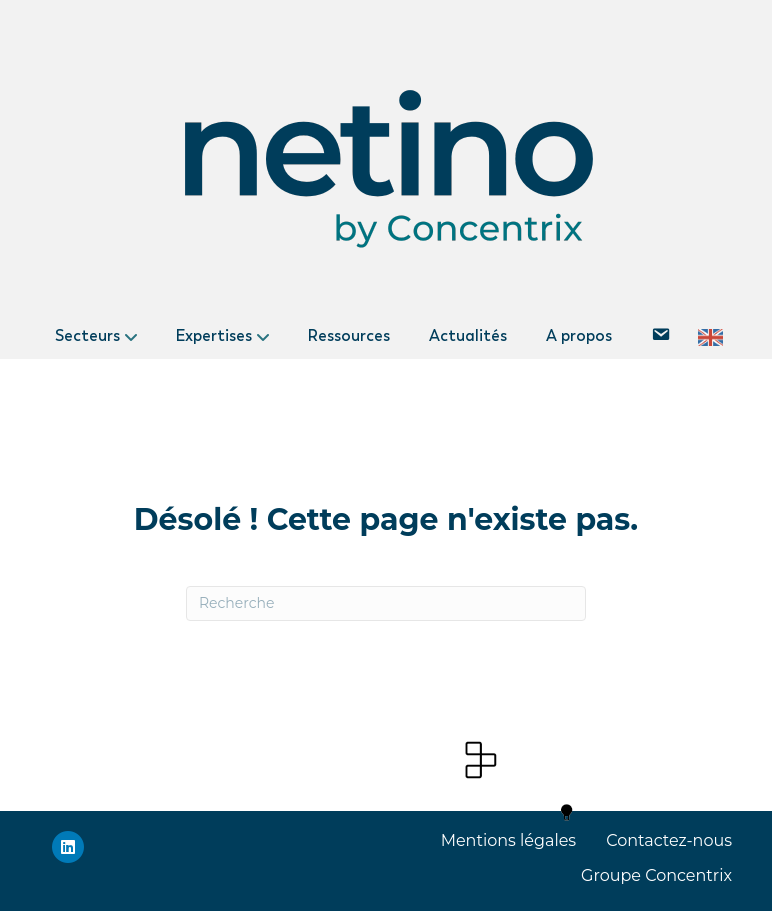  What do you see at coordinates (566, 813) in the screenshot?
I see `view a suggestion or tip` at bounding box center [566, 813].